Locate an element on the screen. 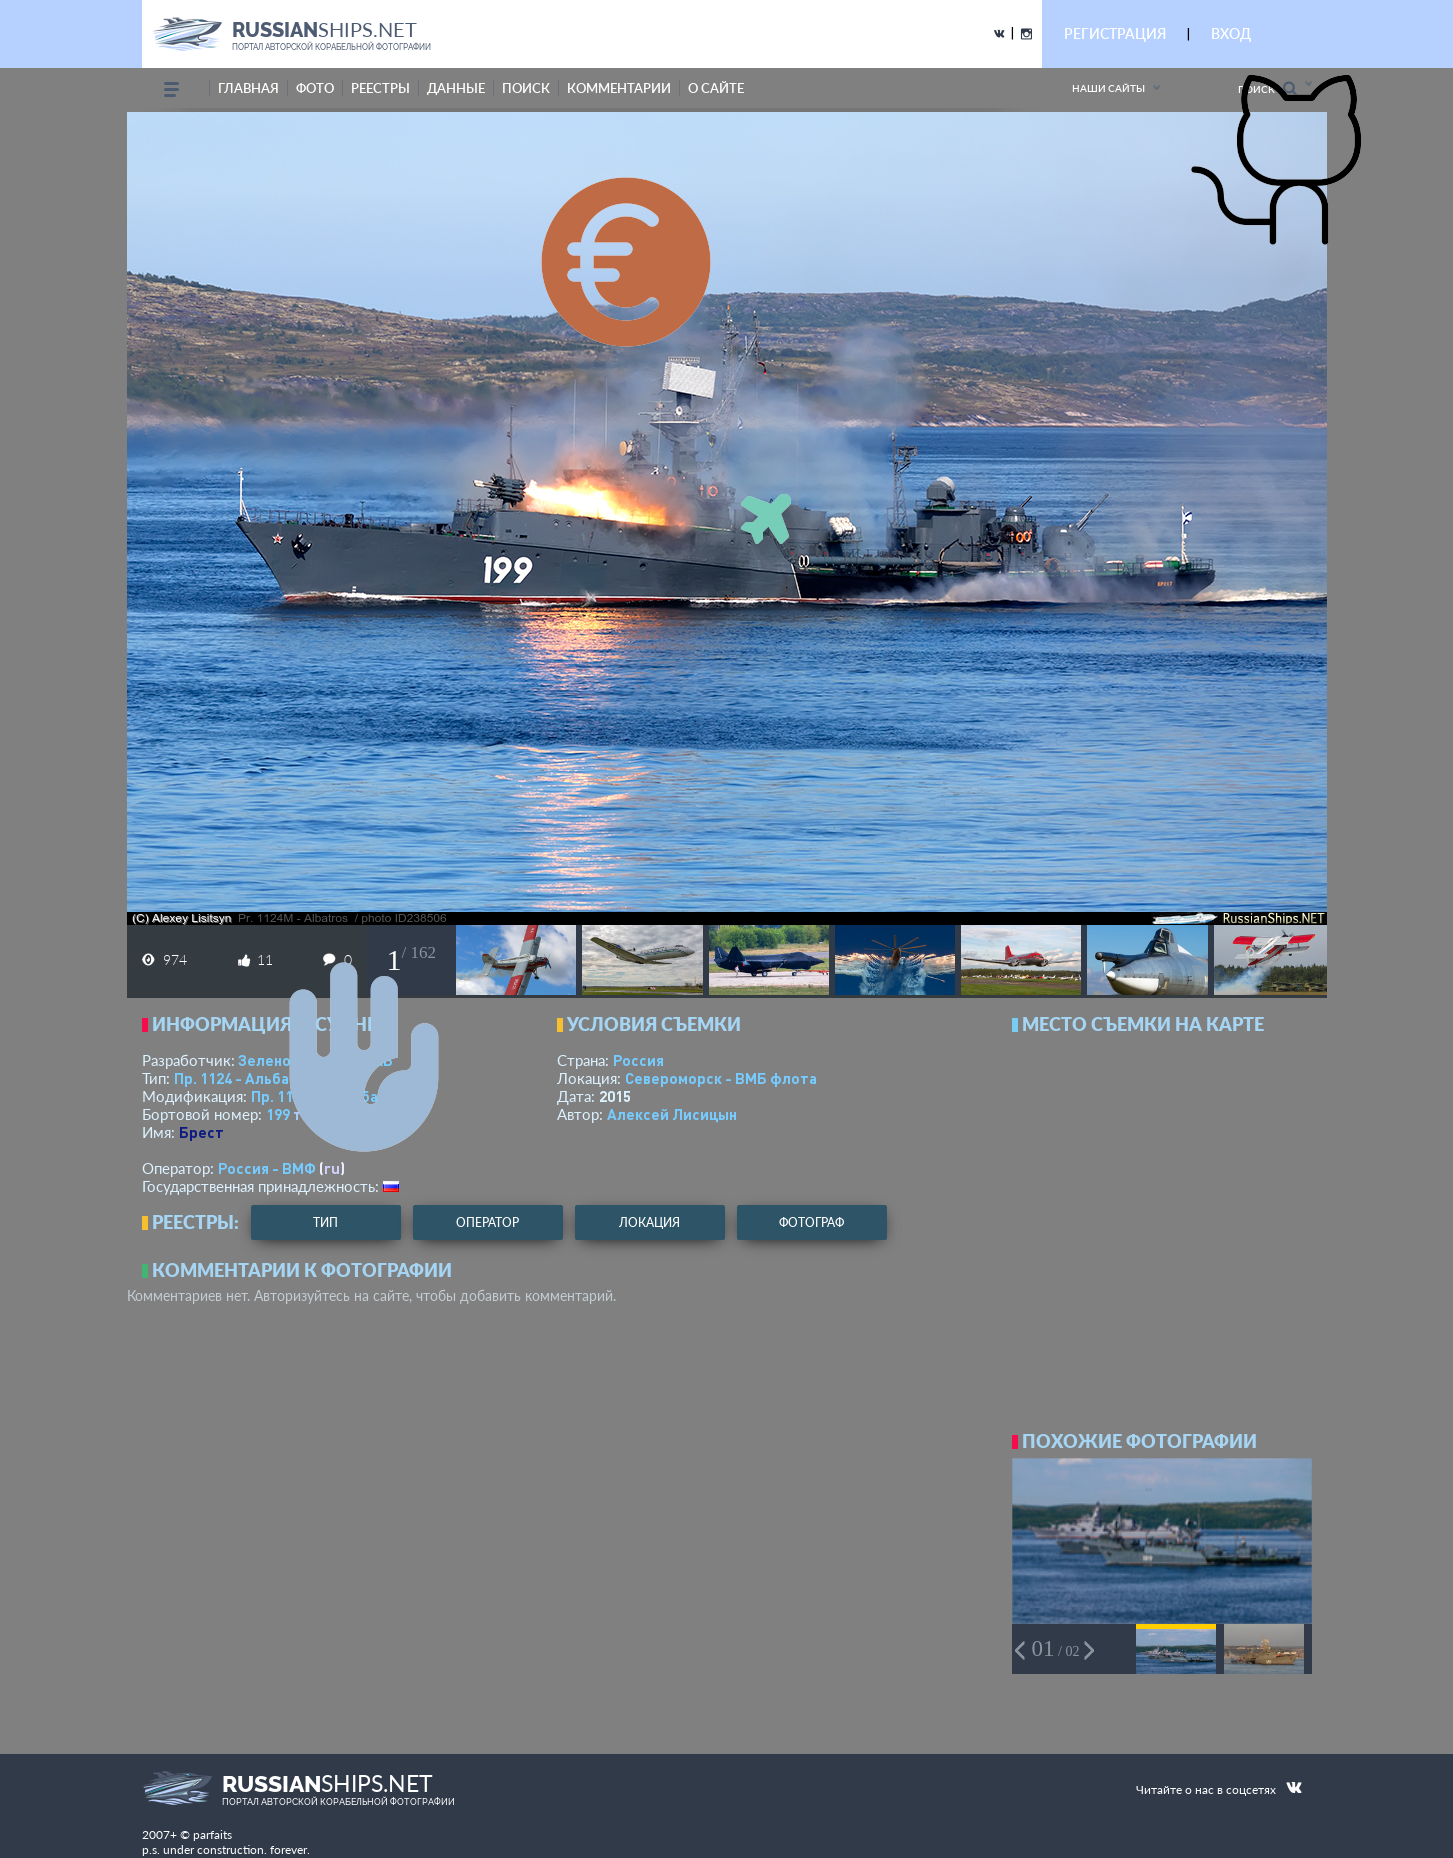  view project on github is located at coordinates (1292, 156).